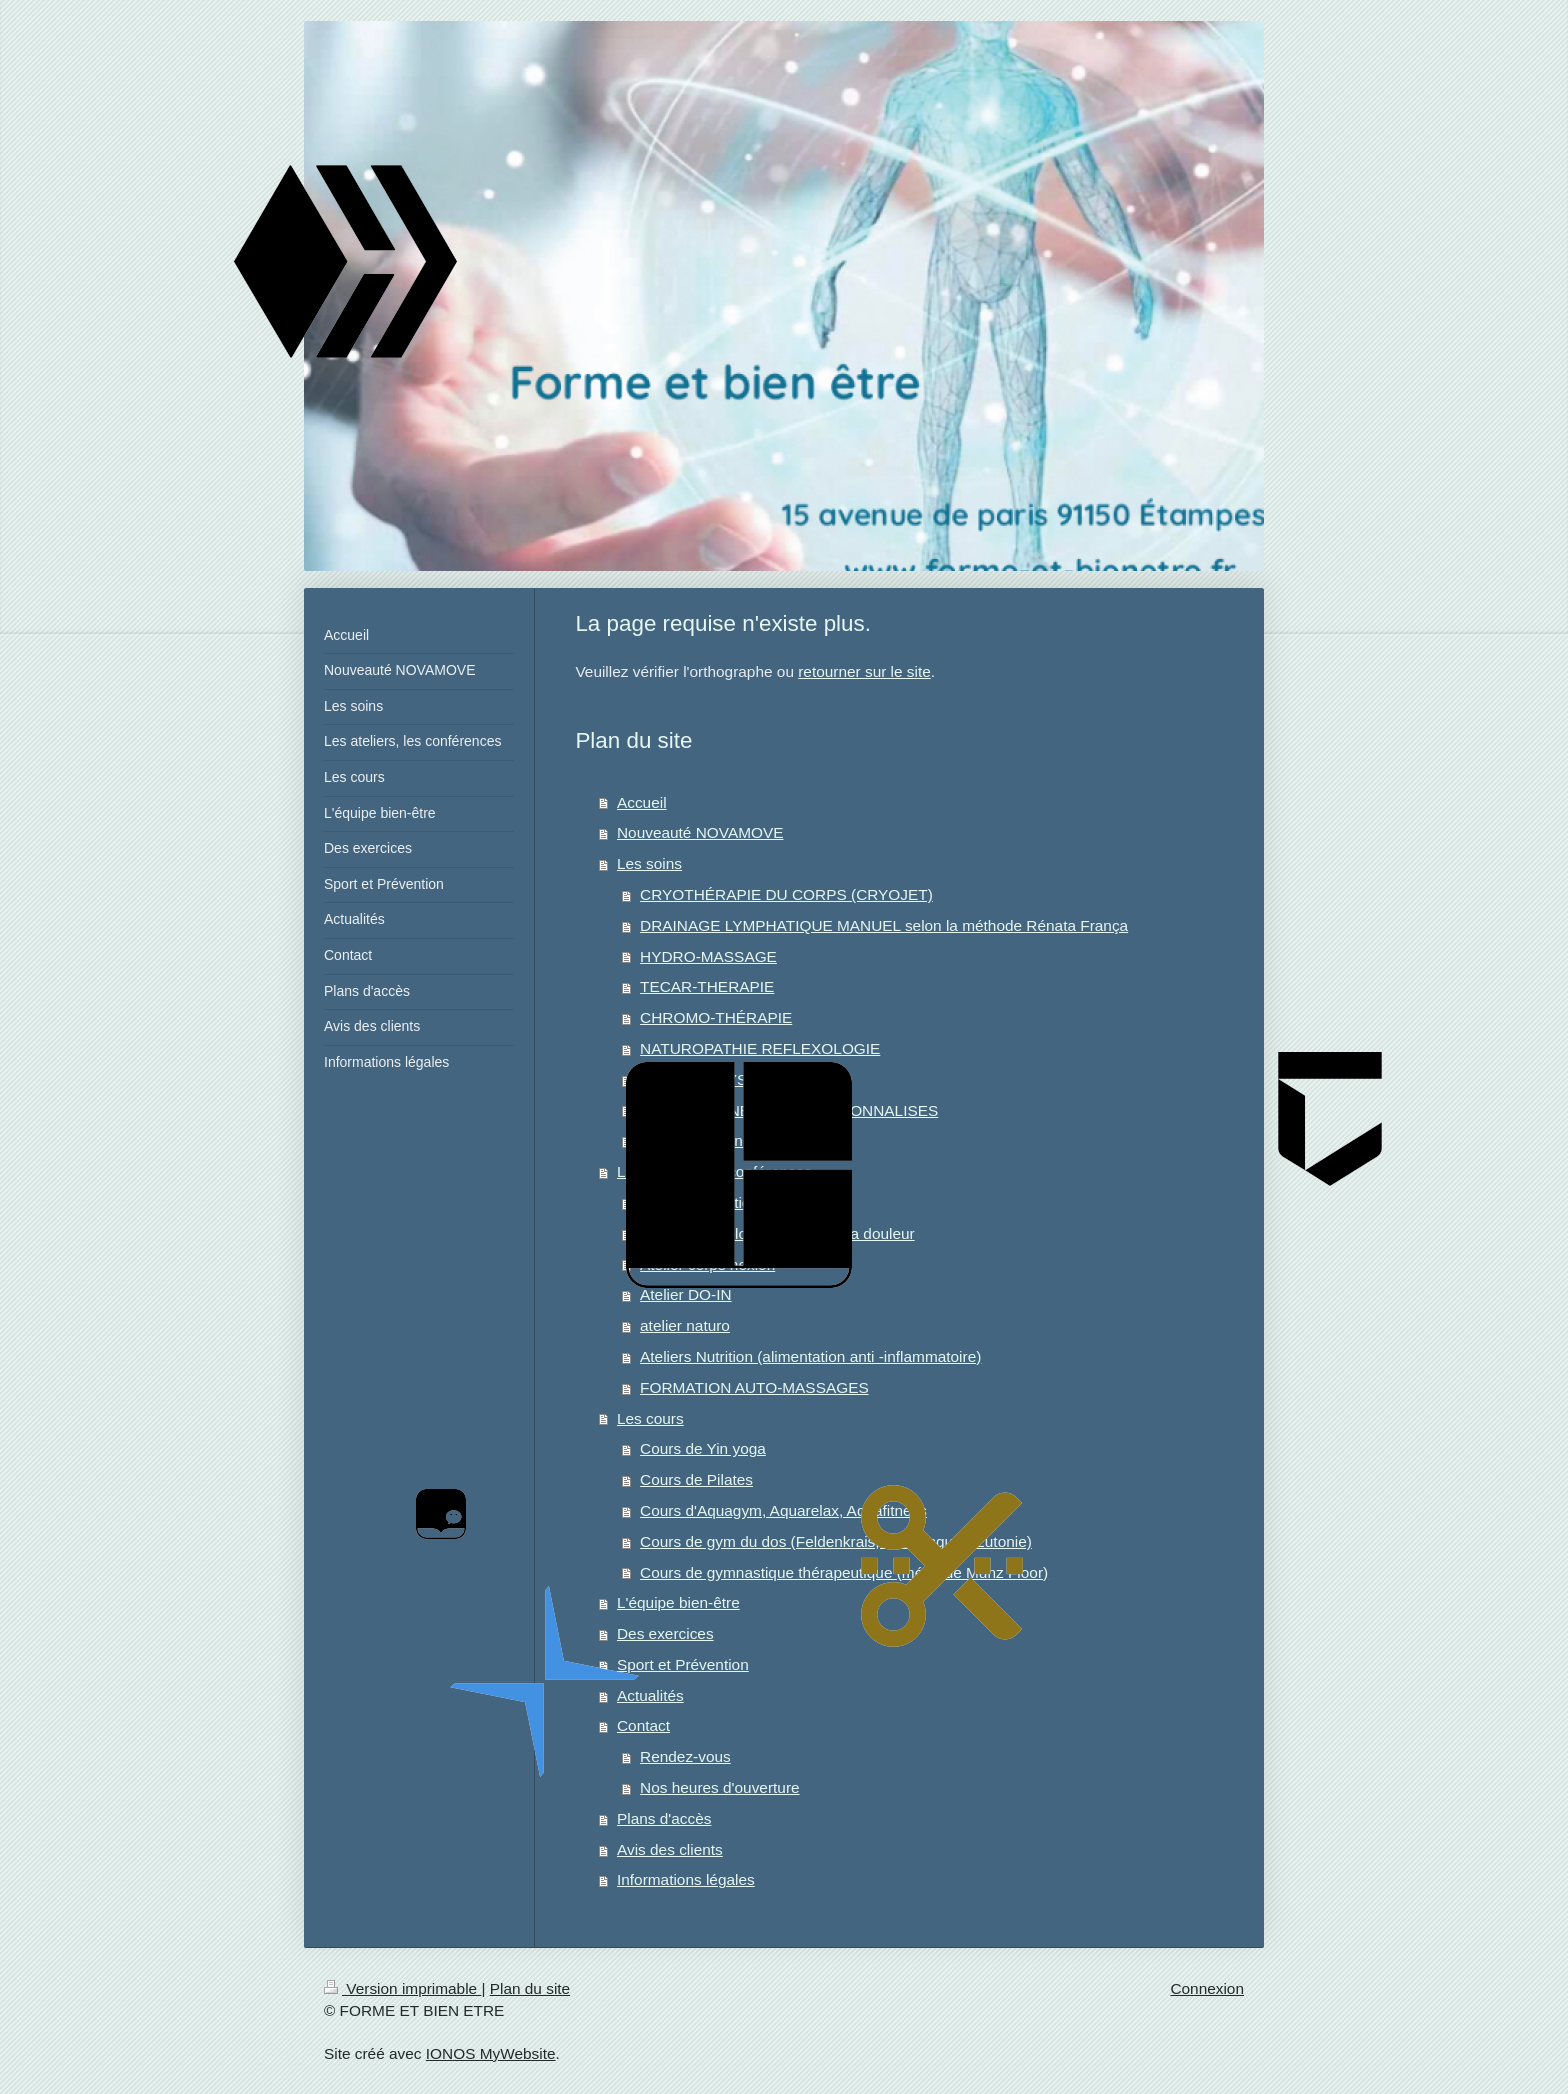 Image resolution: width=1568 pixels, height=2094 pixels. What do you see at coordinates (345, 261) in the screenshot?
I see `hive blockchain logo` at bounding box center [345, 261].